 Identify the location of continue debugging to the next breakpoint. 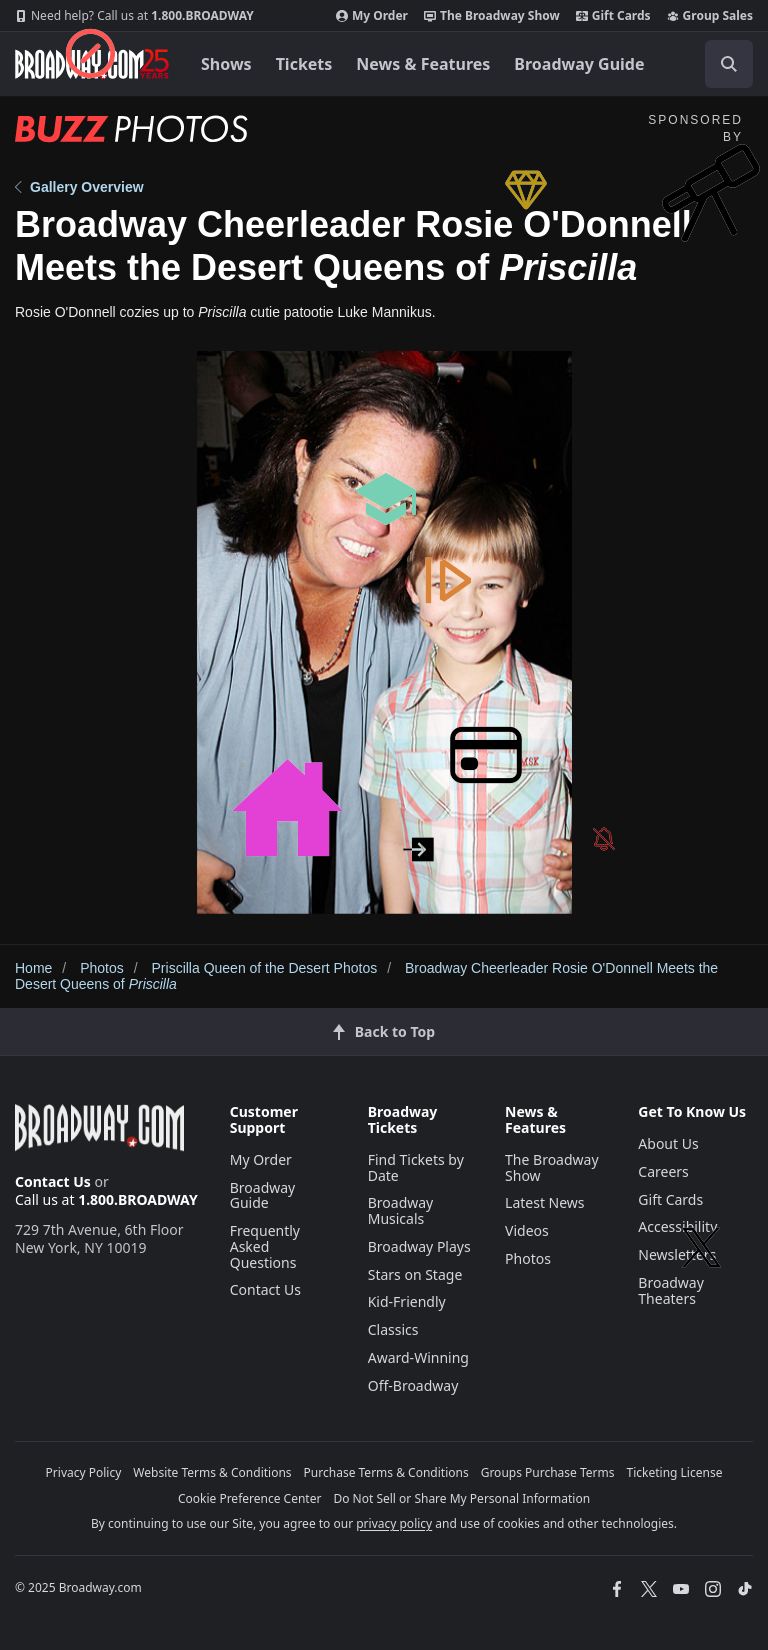
(446, 580).